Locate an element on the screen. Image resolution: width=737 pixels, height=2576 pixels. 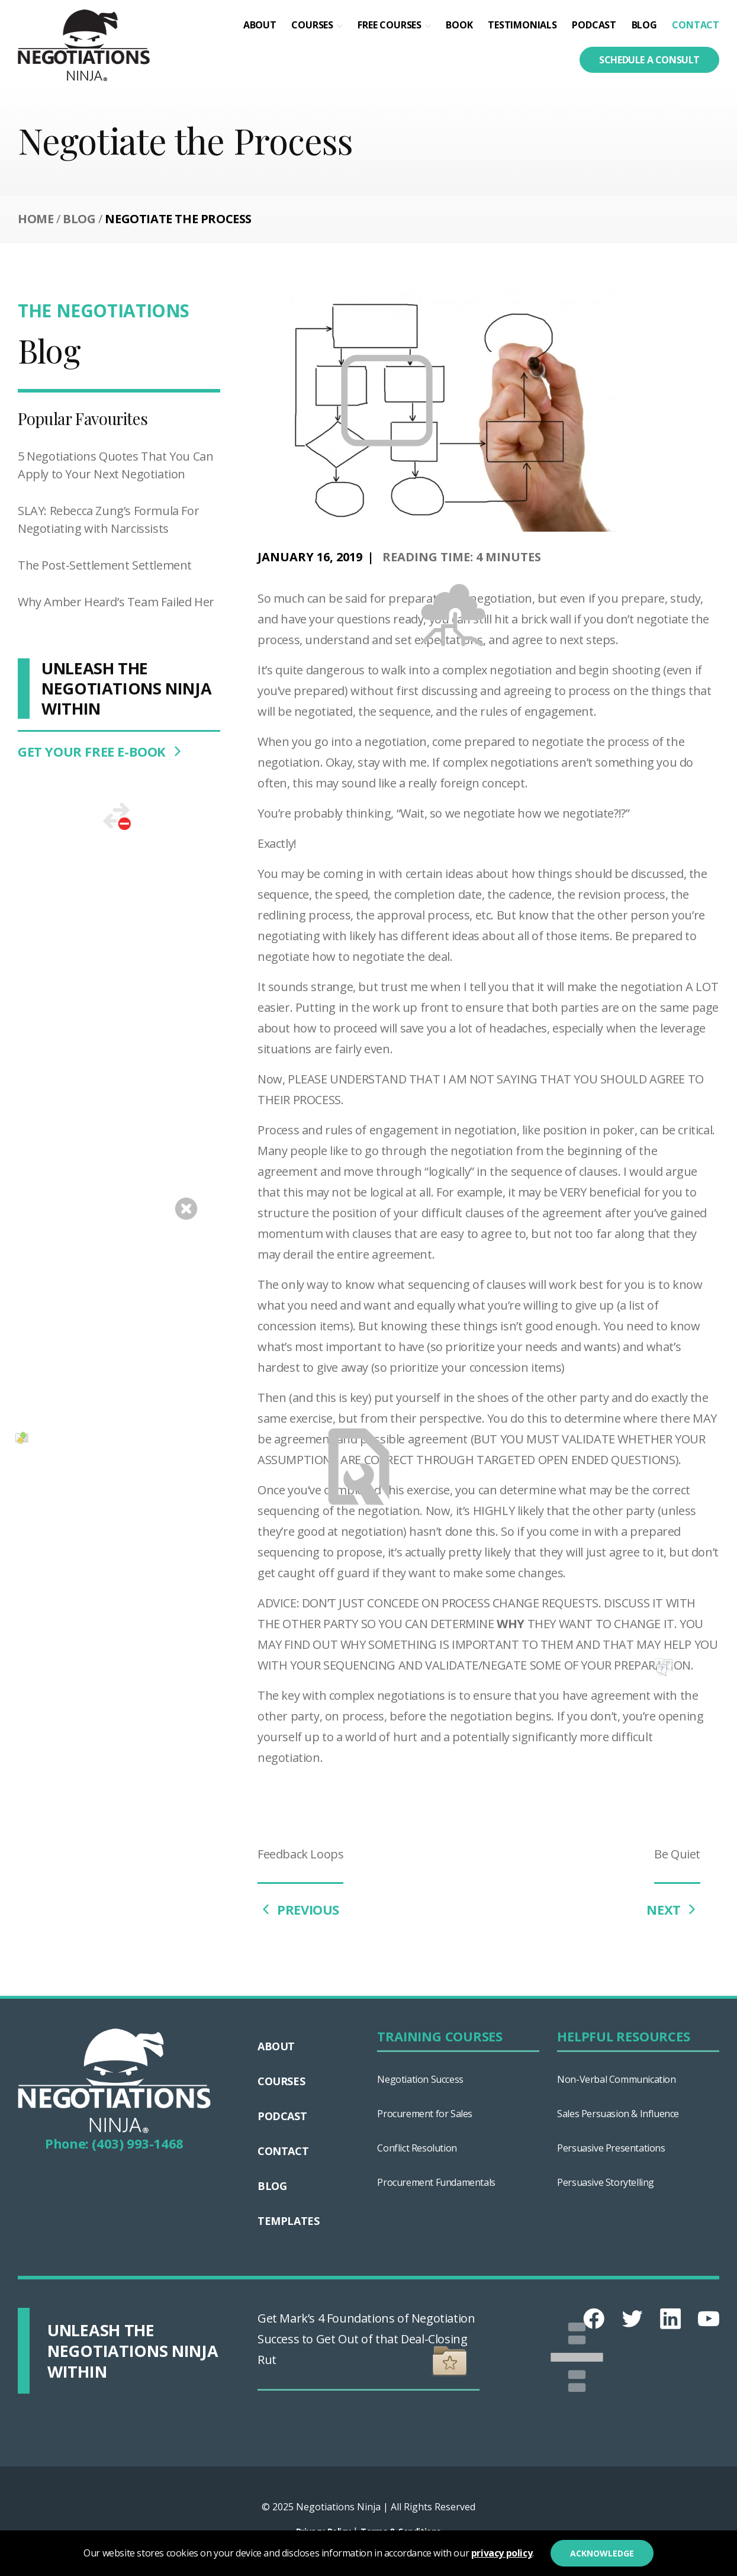
network connection error is located at coordinates (116, 815).